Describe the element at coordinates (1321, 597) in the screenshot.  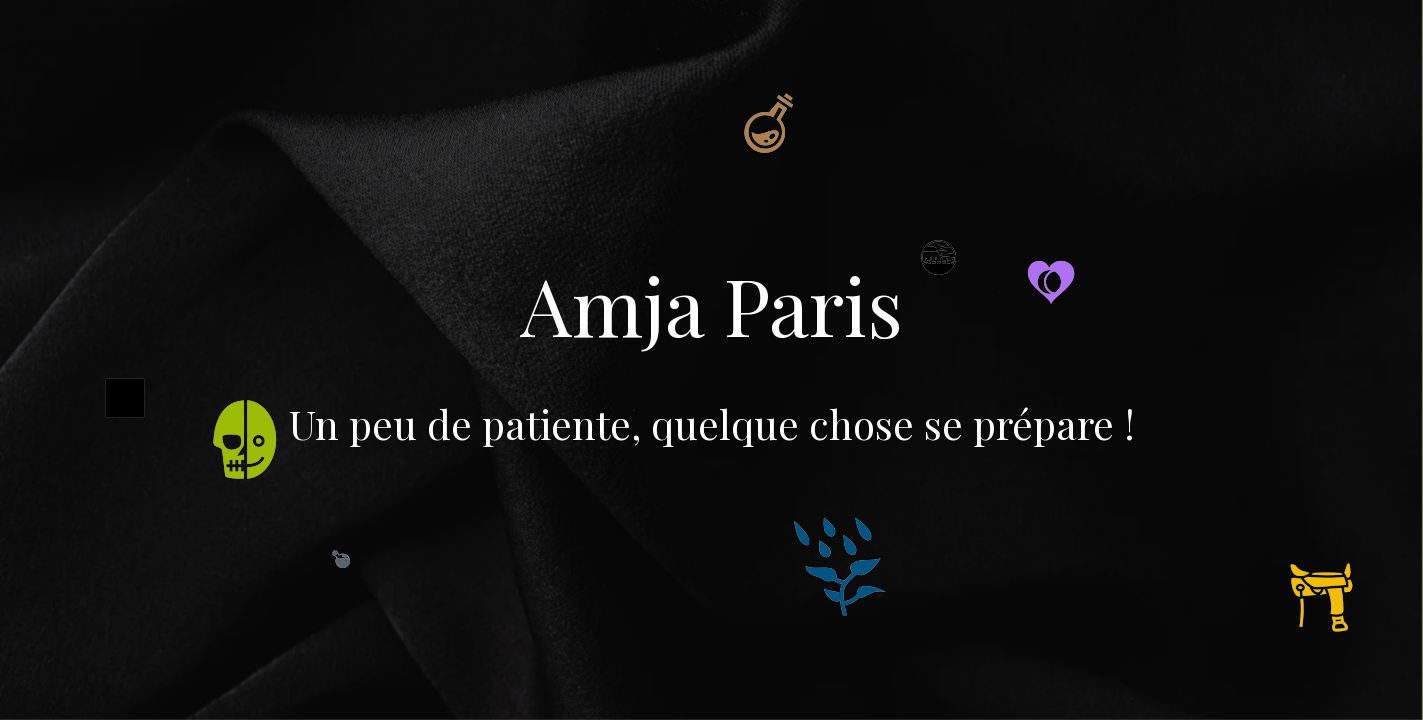
I see `equip saddle to mount` at that location.